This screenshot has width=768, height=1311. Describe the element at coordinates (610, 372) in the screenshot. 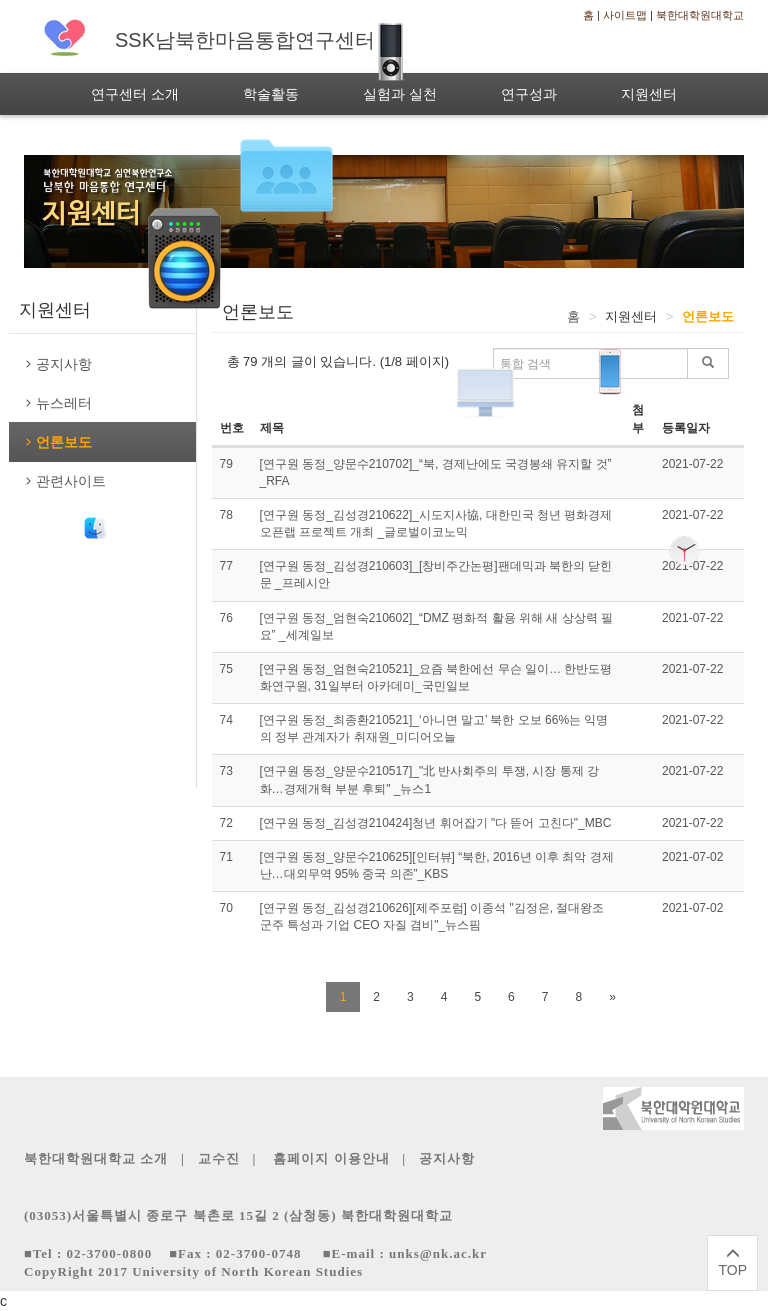

I see `iPod touch device connected to this computer` at that location.